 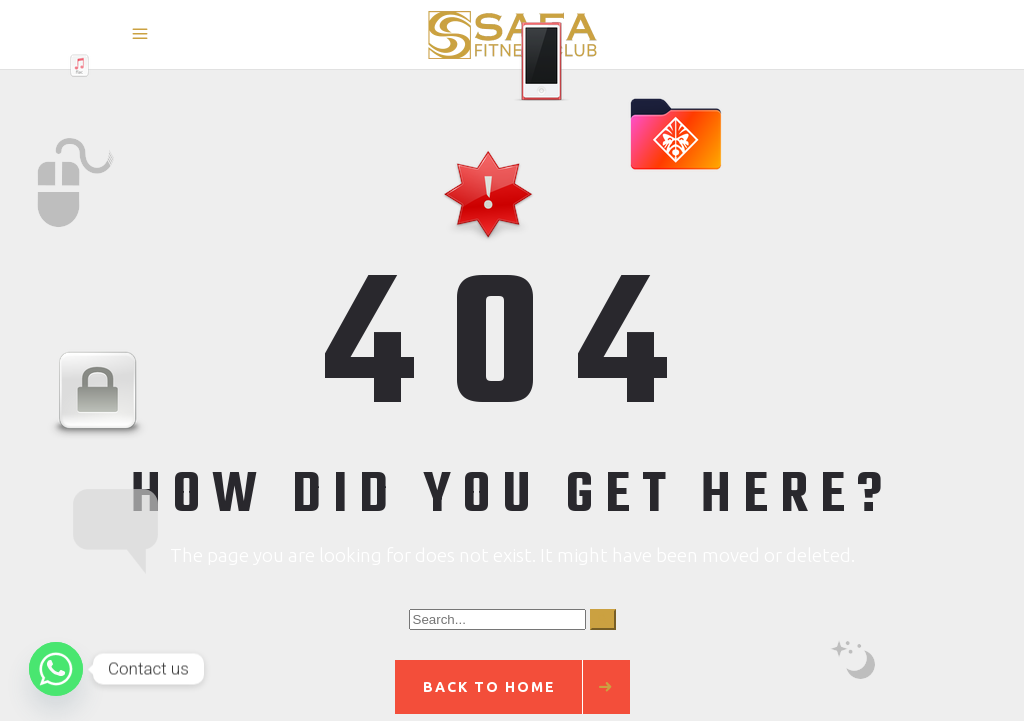 What do you see at coordinates (541, 61) in the screenshot?
I see `iPod nano device in pink` at bounding box center [541, 61].